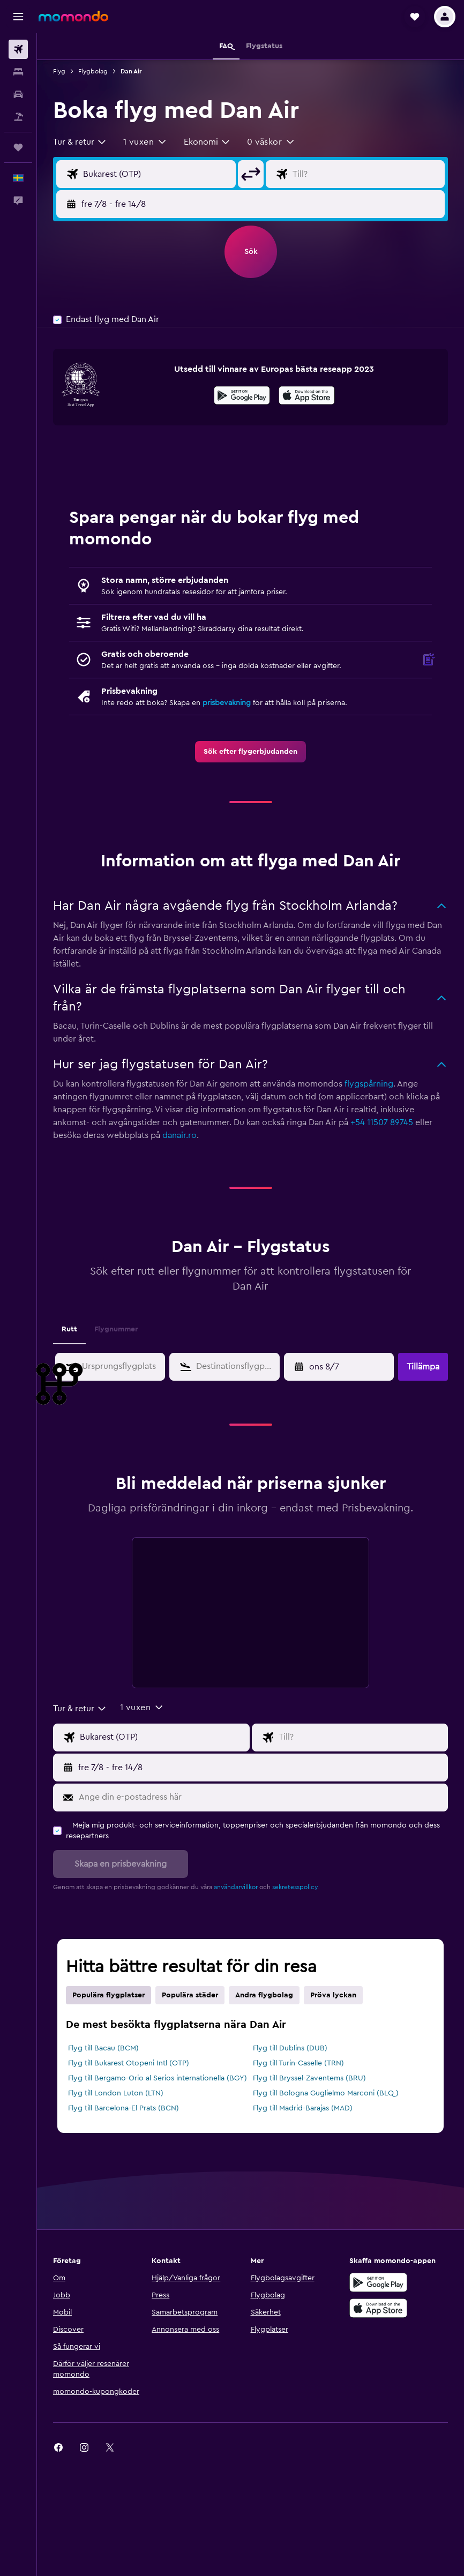  What do you see at coordinates (428, 659) in the screenshot?
I see `indicates sponsored or advertisement content` at bounding box center [428, 659].